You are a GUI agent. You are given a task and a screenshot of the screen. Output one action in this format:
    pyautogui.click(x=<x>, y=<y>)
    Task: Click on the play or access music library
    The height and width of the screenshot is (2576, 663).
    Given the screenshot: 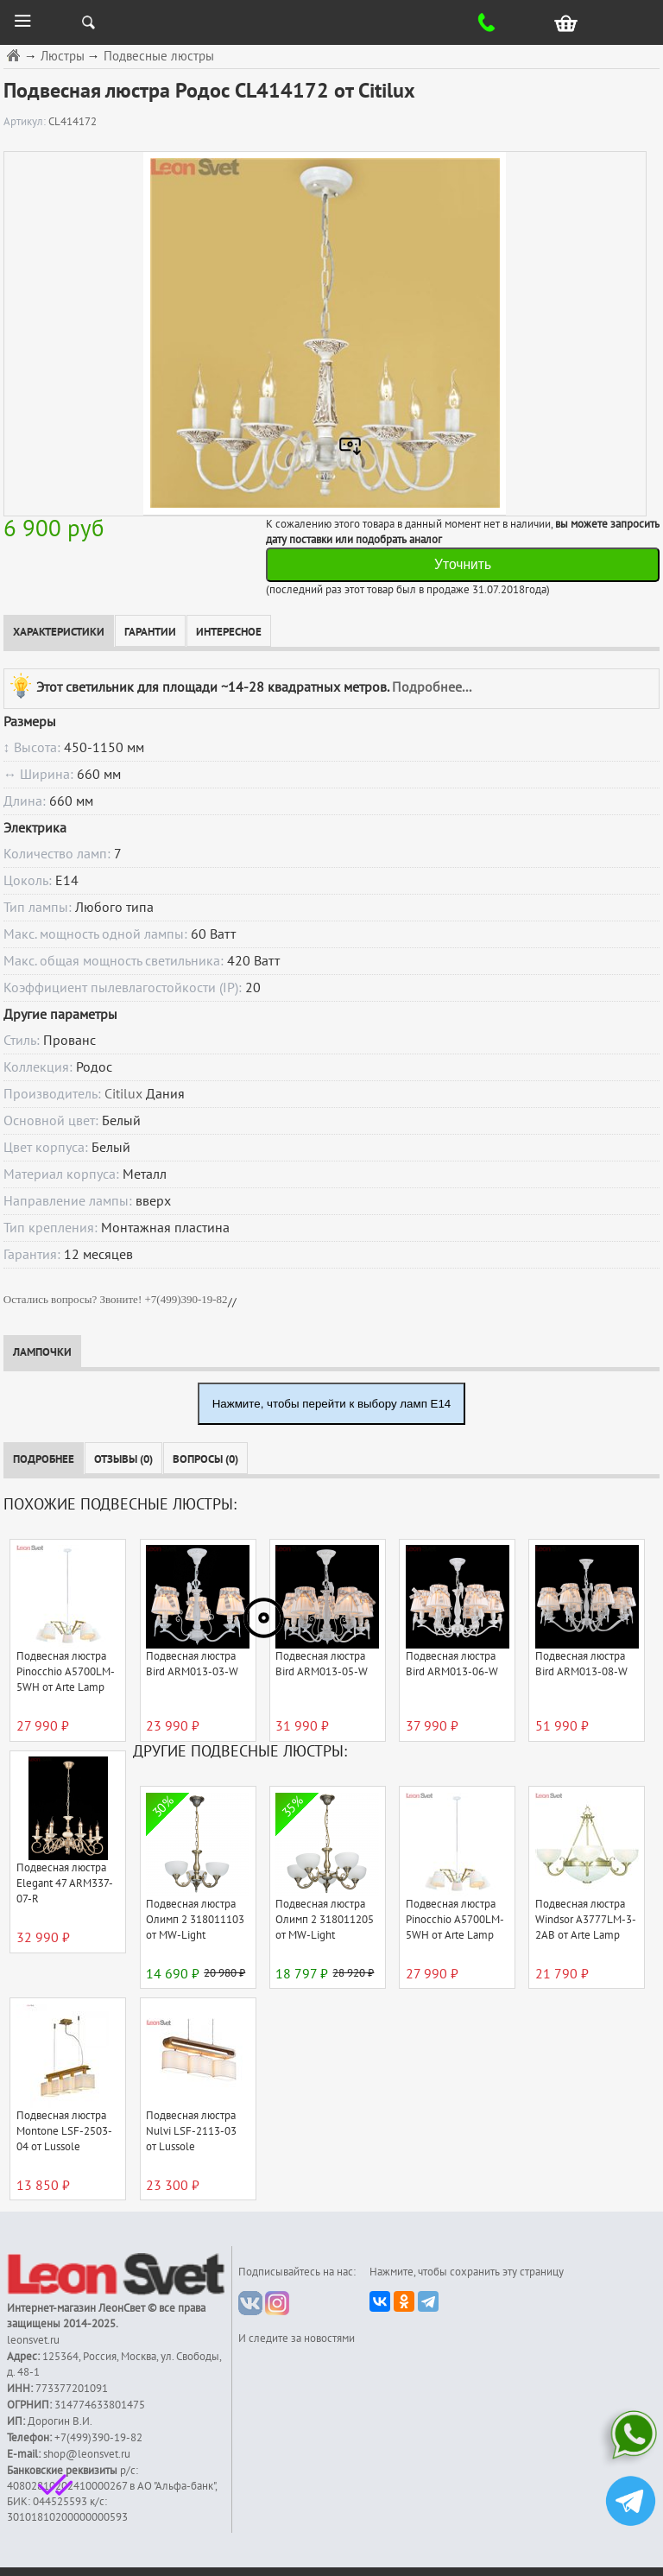 What is the action you would take?
    pyautogui.click(x=263, y=1617)
    